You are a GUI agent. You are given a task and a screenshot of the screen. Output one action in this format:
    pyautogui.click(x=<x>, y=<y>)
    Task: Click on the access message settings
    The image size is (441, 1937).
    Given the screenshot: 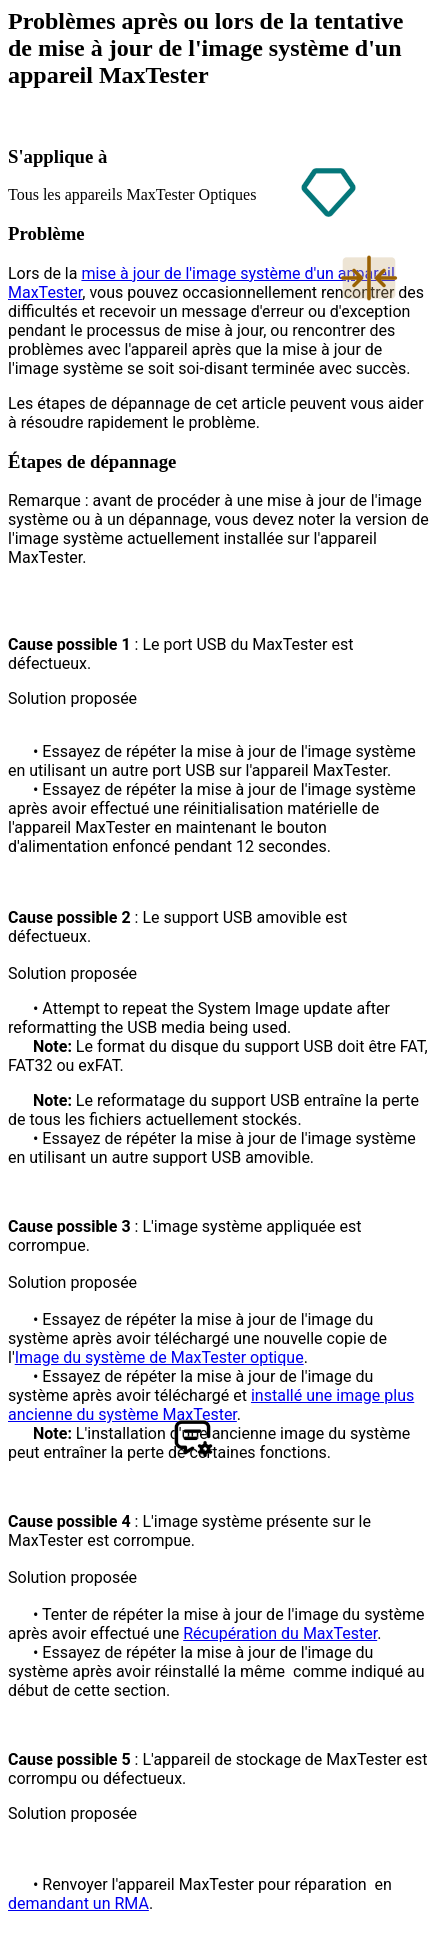 What is the action you would take?
    pyautogui.click(x=192, y=1436)
    